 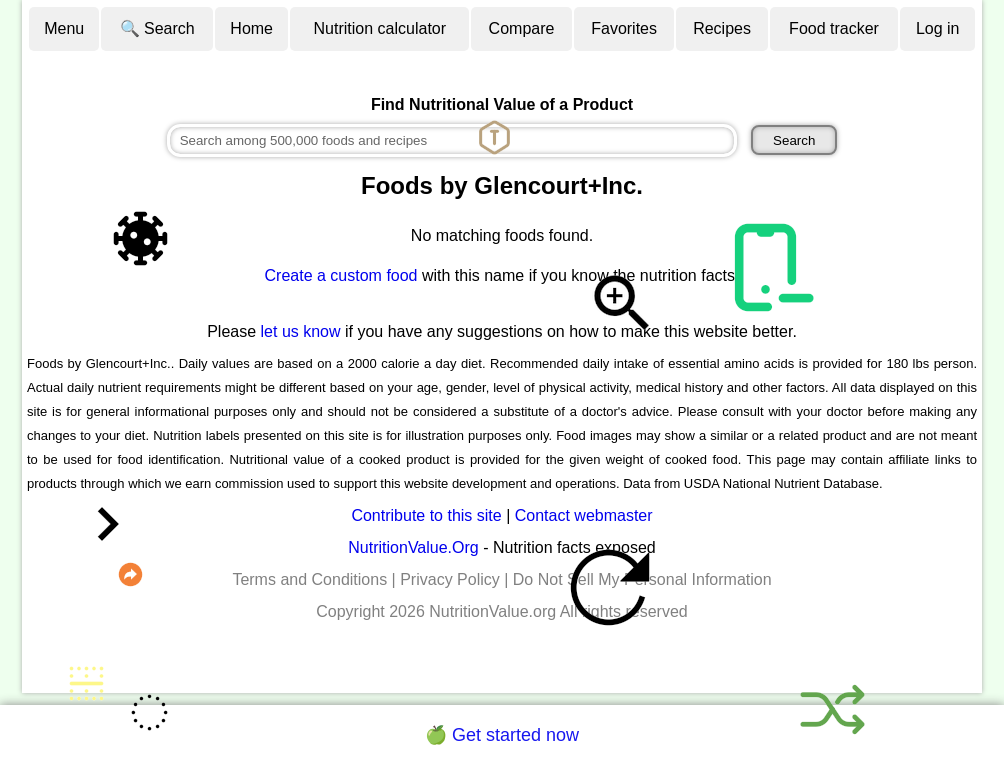 I want to click on indicates covid-19 related information or resources, so click(x=140, y=238).